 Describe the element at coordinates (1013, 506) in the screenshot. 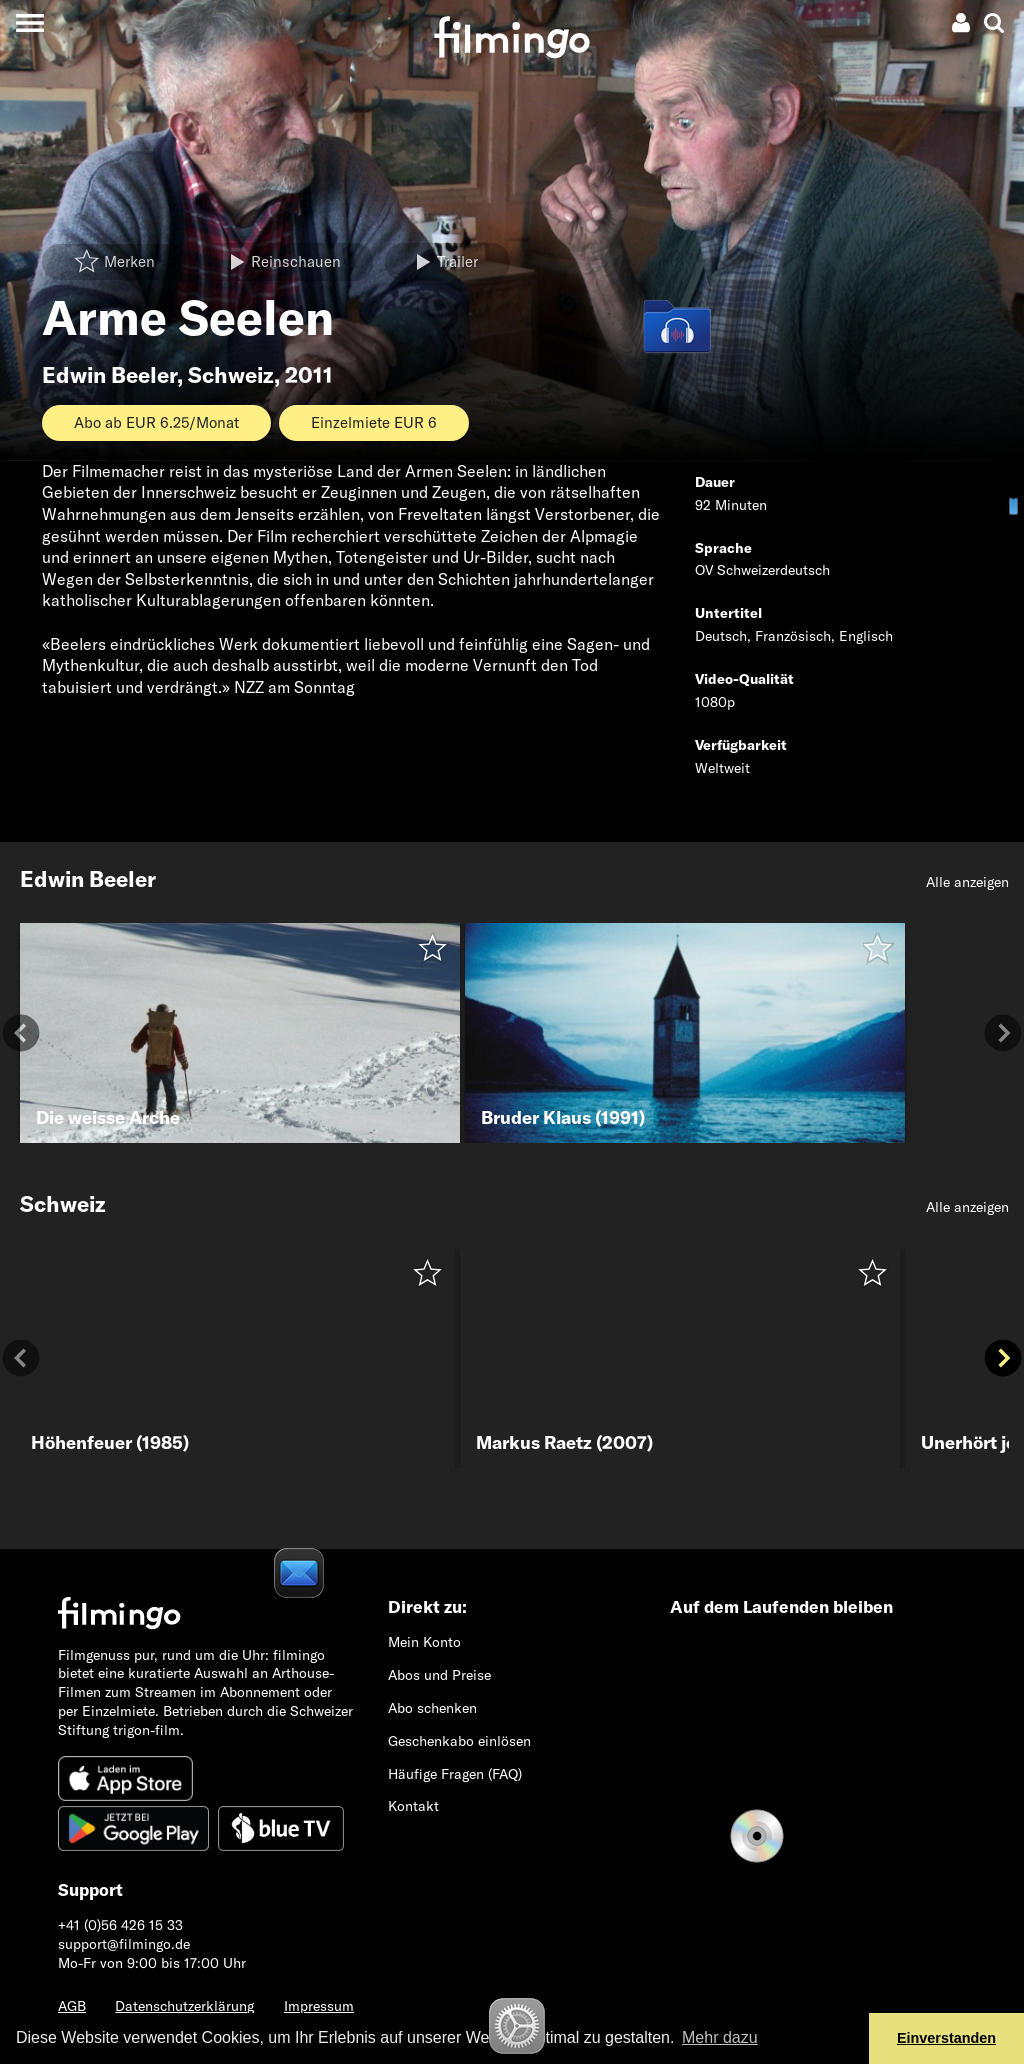

I see `indicates a connected iPhone 14 Pro device` at that location.